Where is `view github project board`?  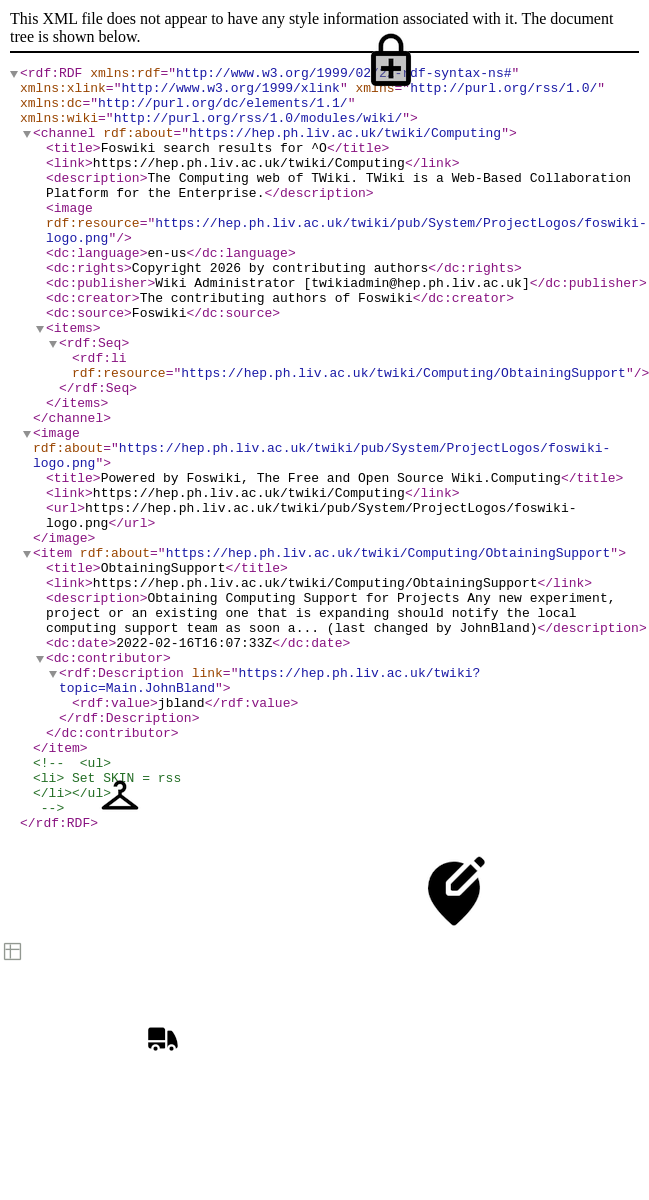 view github project board is located at coordinates (12, 951).